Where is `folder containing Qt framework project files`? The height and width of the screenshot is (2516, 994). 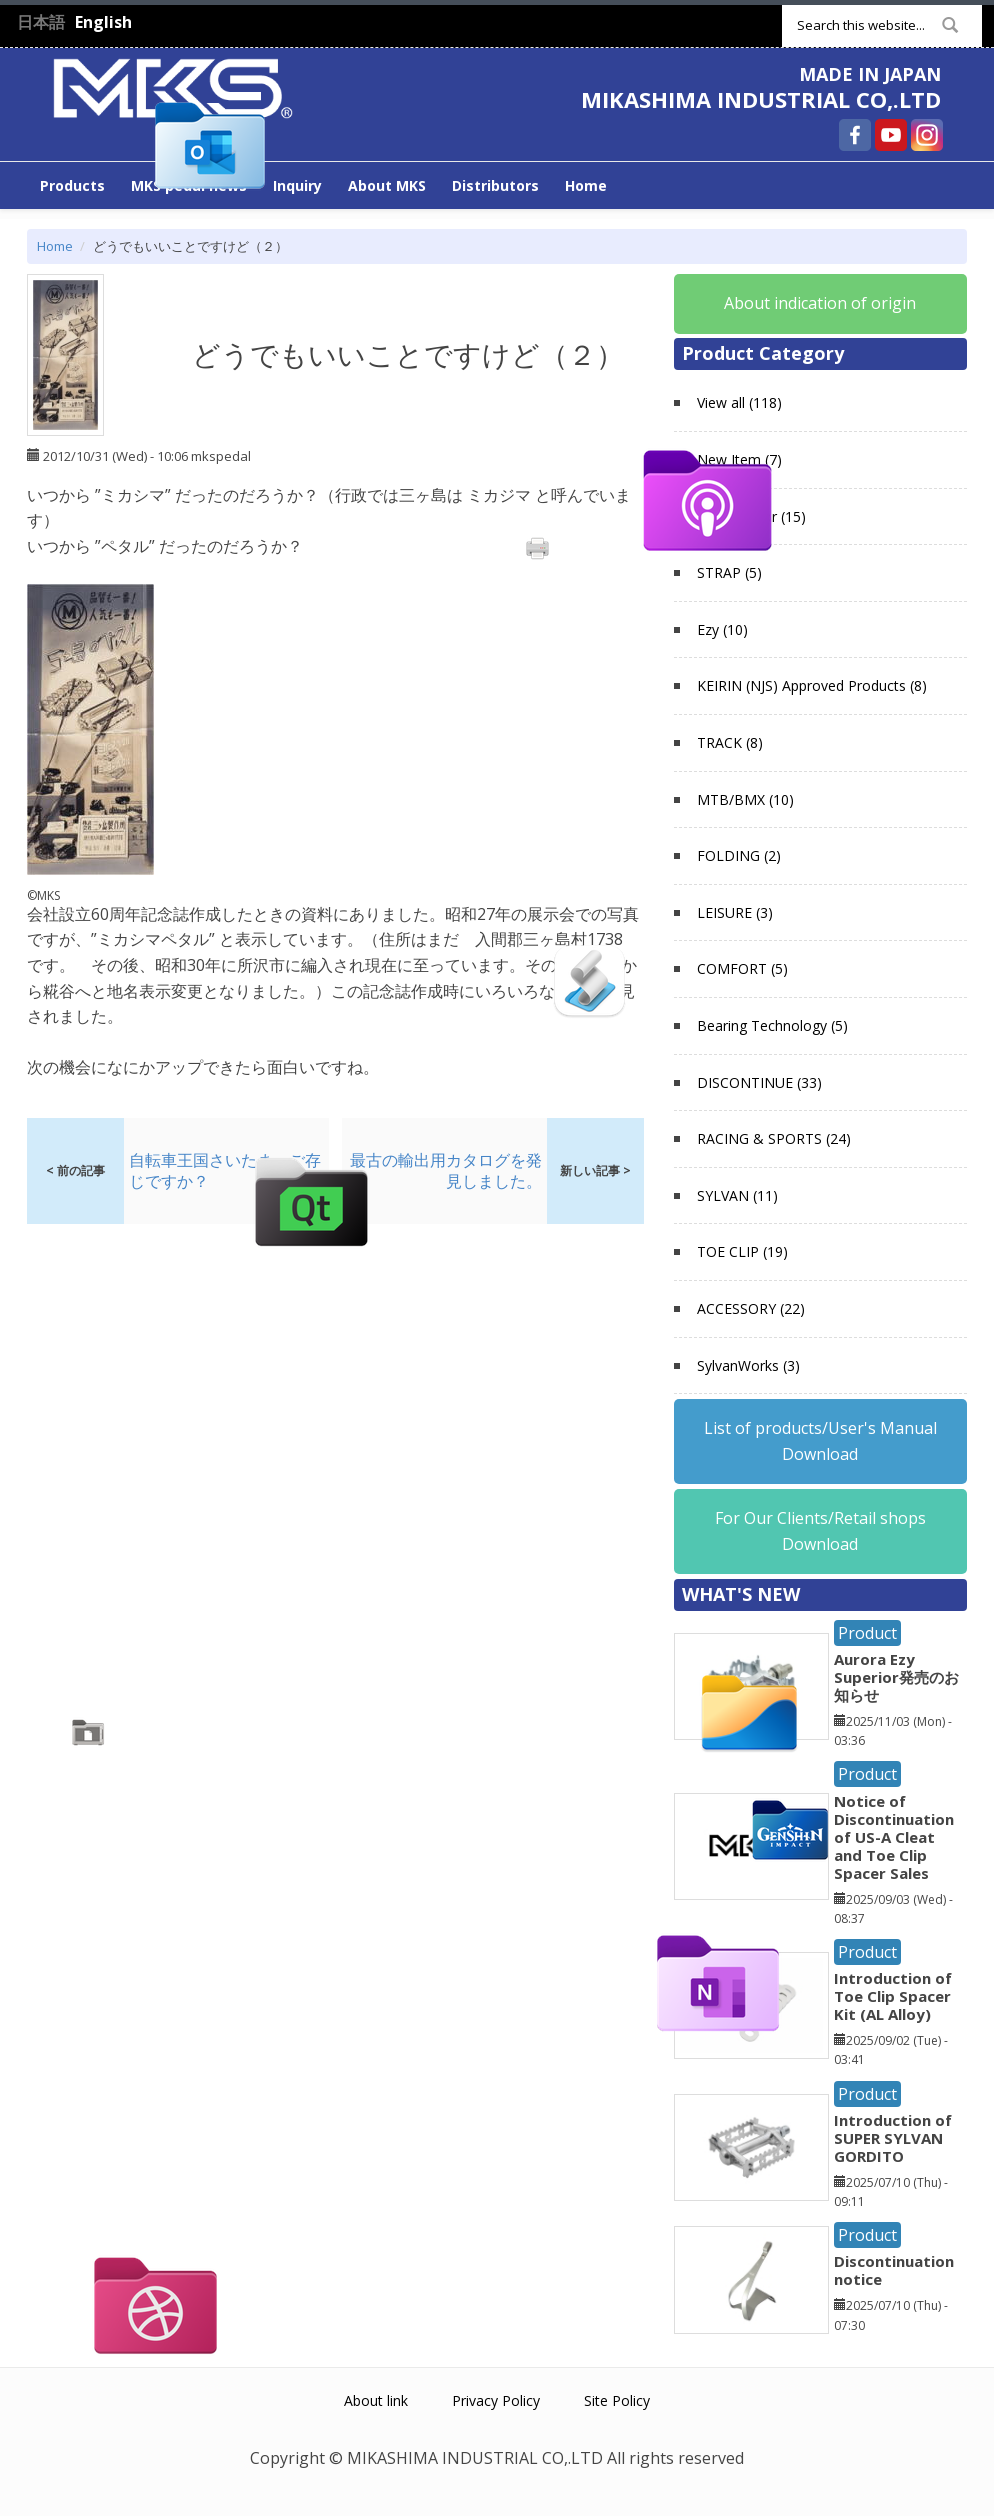
folder containing Qt framework project files is located at coordinates (311, 1205).